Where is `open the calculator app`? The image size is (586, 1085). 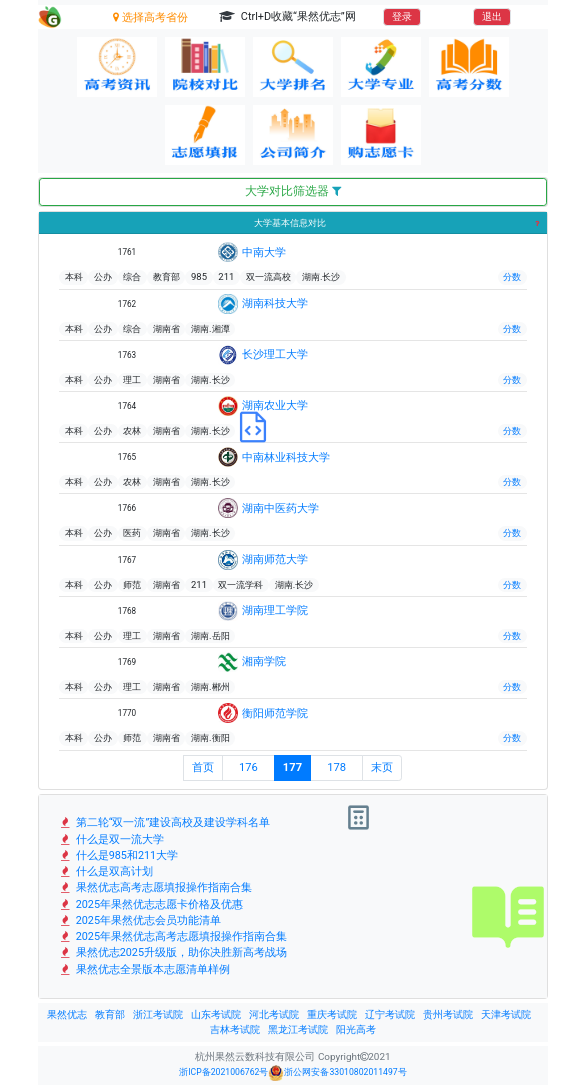 open the calculator app is located at coordinates (358, 817).